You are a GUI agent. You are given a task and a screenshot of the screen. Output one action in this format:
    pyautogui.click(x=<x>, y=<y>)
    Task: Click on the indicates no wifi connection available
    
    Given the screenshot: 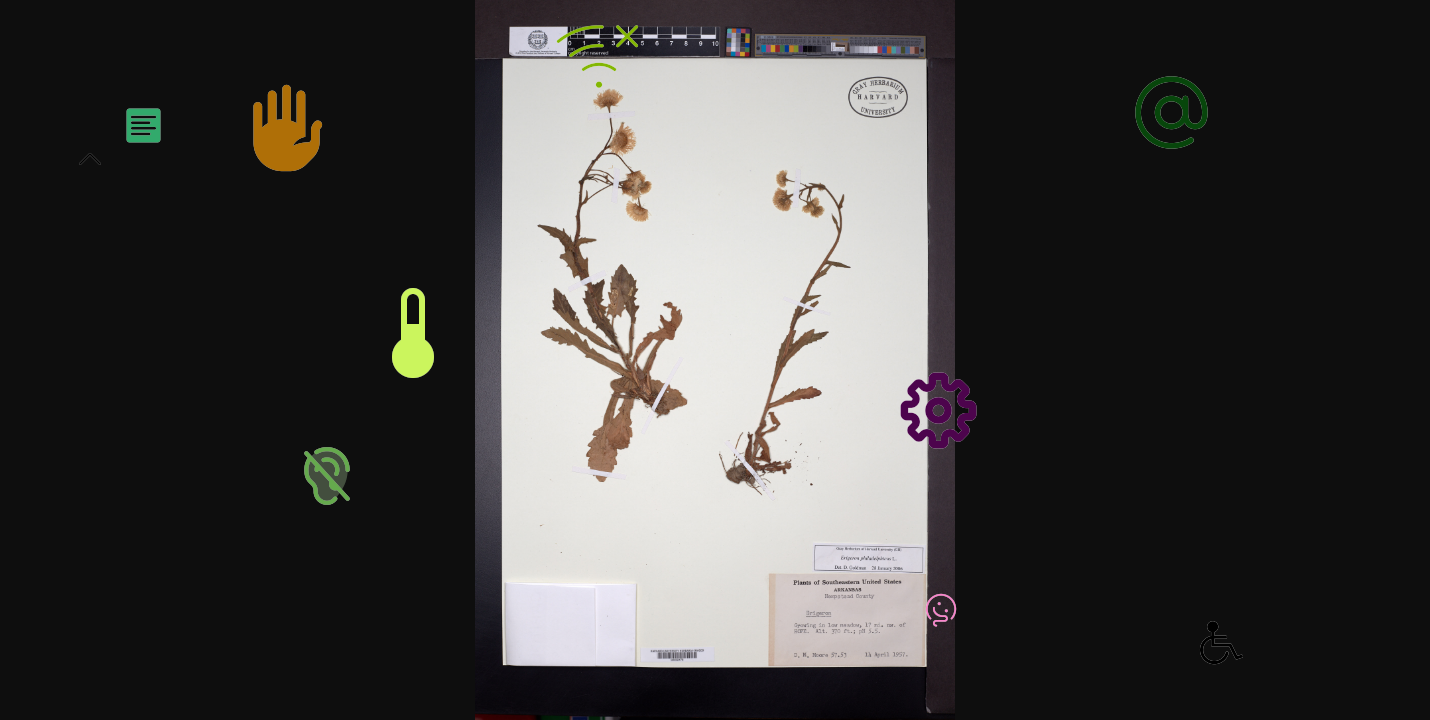 What is the action you would take?
    pyautogui.click(x=599, y=55)
    